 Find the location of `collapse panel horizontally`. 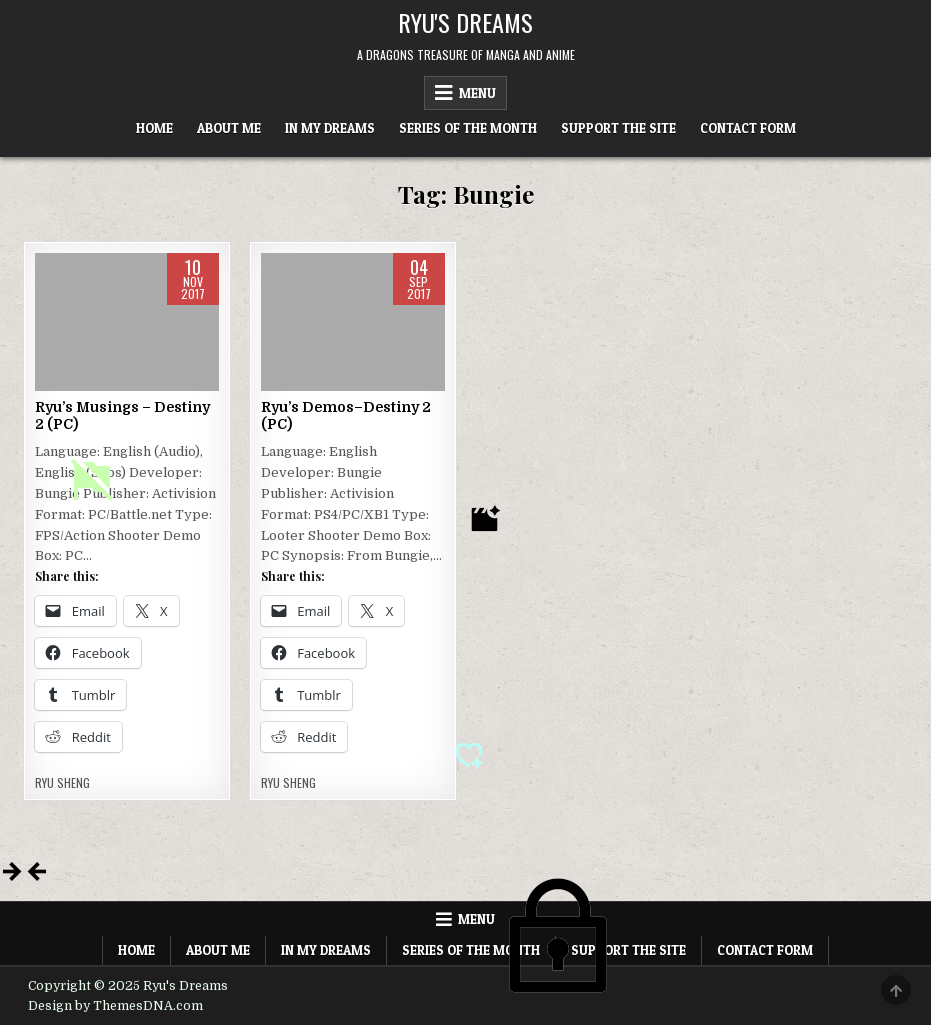

collapse panel horizontally is located at coordinates (24, 871).